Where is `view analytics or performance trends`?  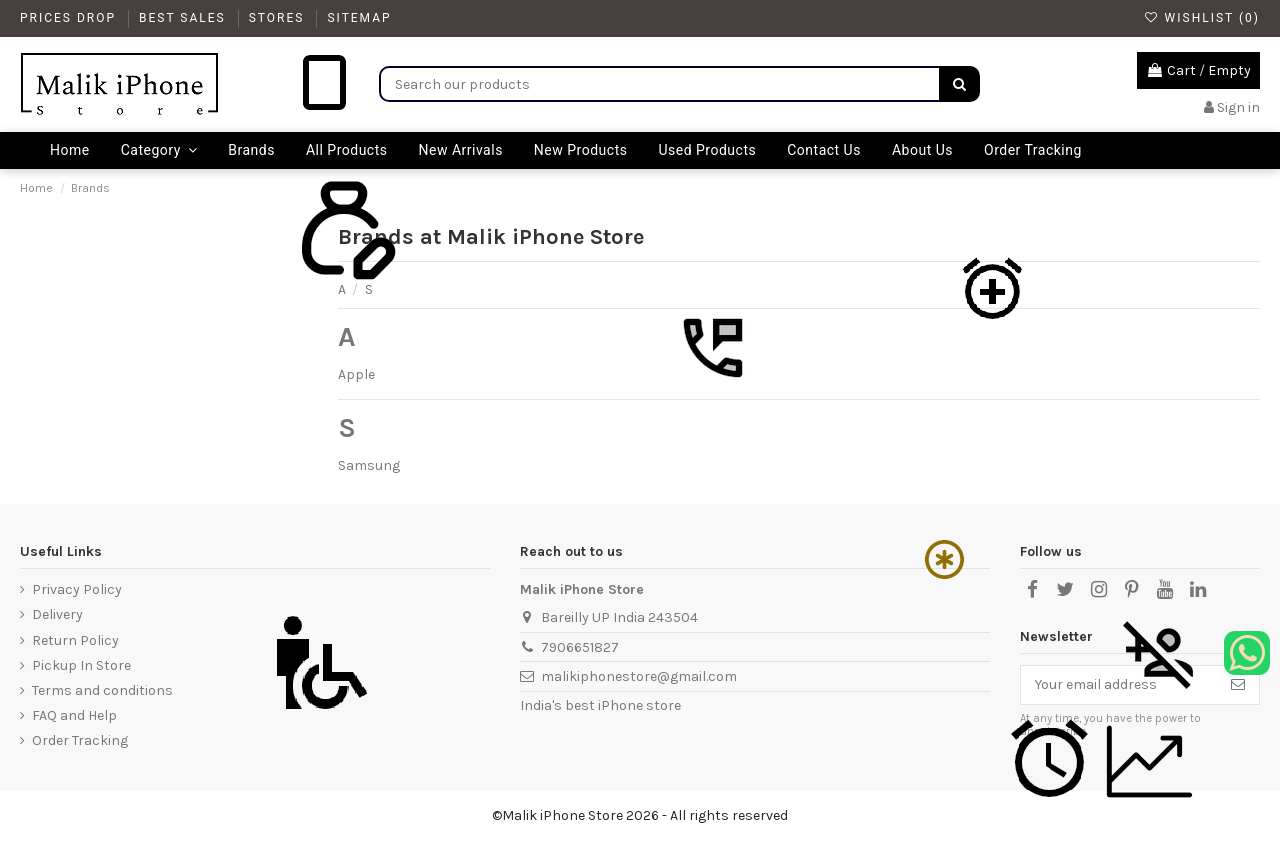
view analytics or performance trends is located at coordinates (1149, 761).